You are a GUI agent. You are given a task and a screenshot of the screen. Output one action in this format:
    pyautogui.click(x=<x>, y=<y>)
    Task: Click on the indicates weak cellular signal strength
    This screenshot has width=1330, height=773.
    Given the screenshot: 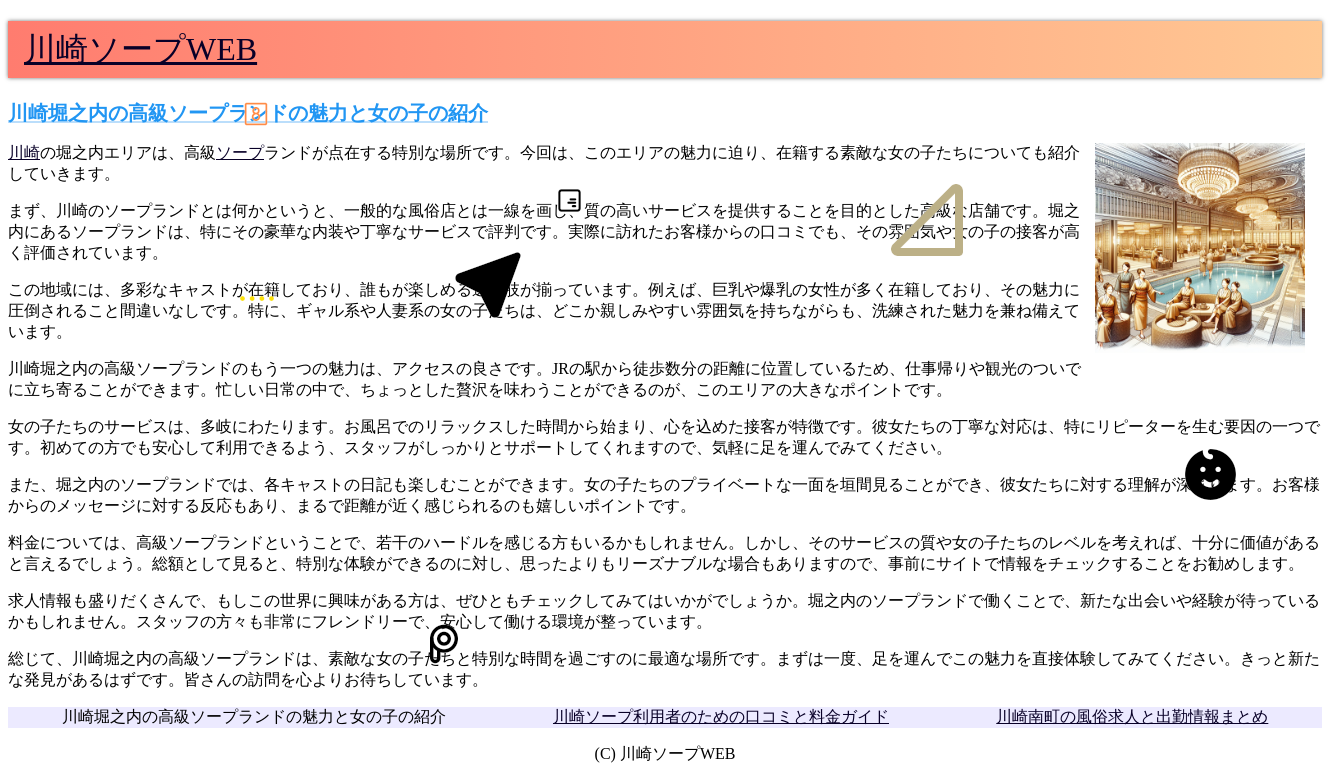 What is the action you would take?
    pyautogui.click(x=927, y=220)
    